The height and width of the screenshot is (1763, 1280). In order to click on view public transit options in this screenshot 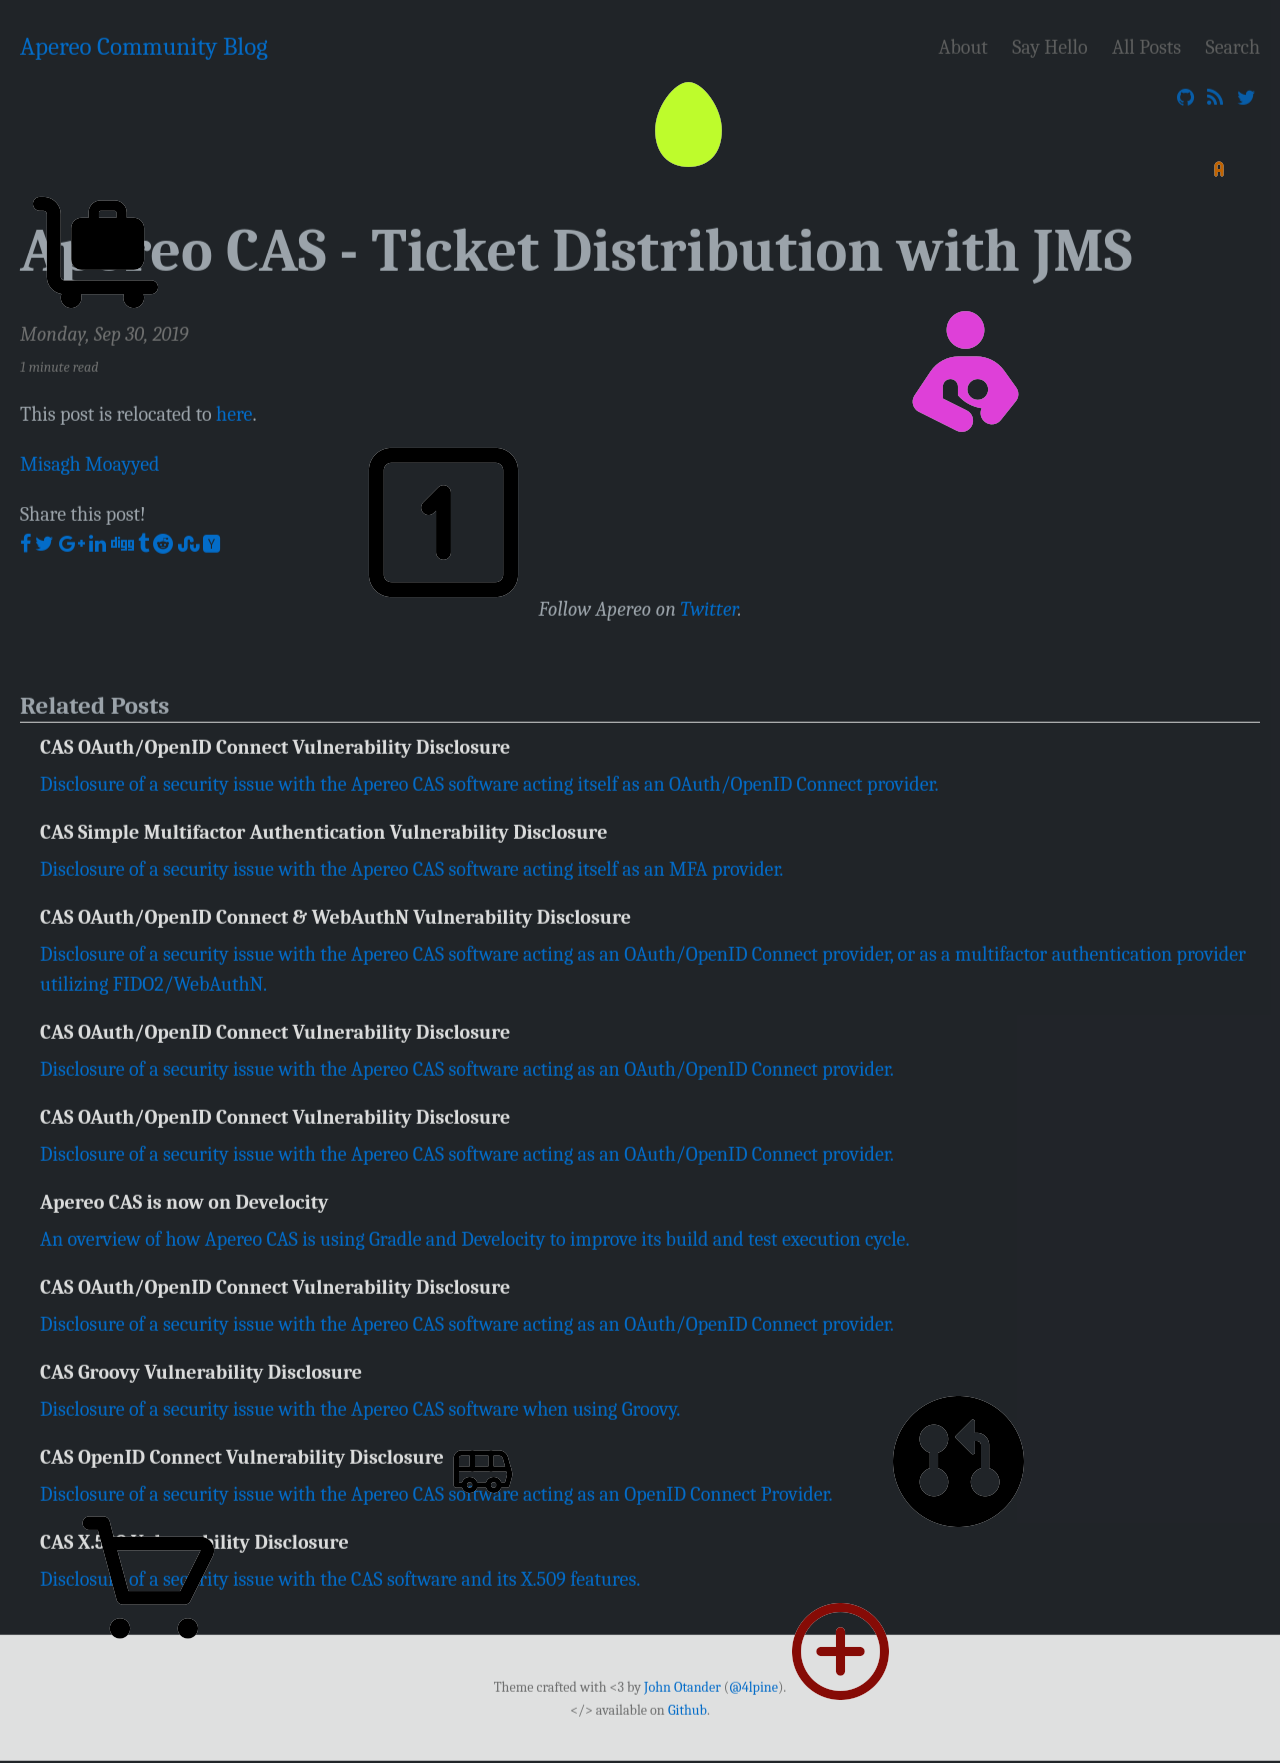, I will do `click(483, 1469)`.